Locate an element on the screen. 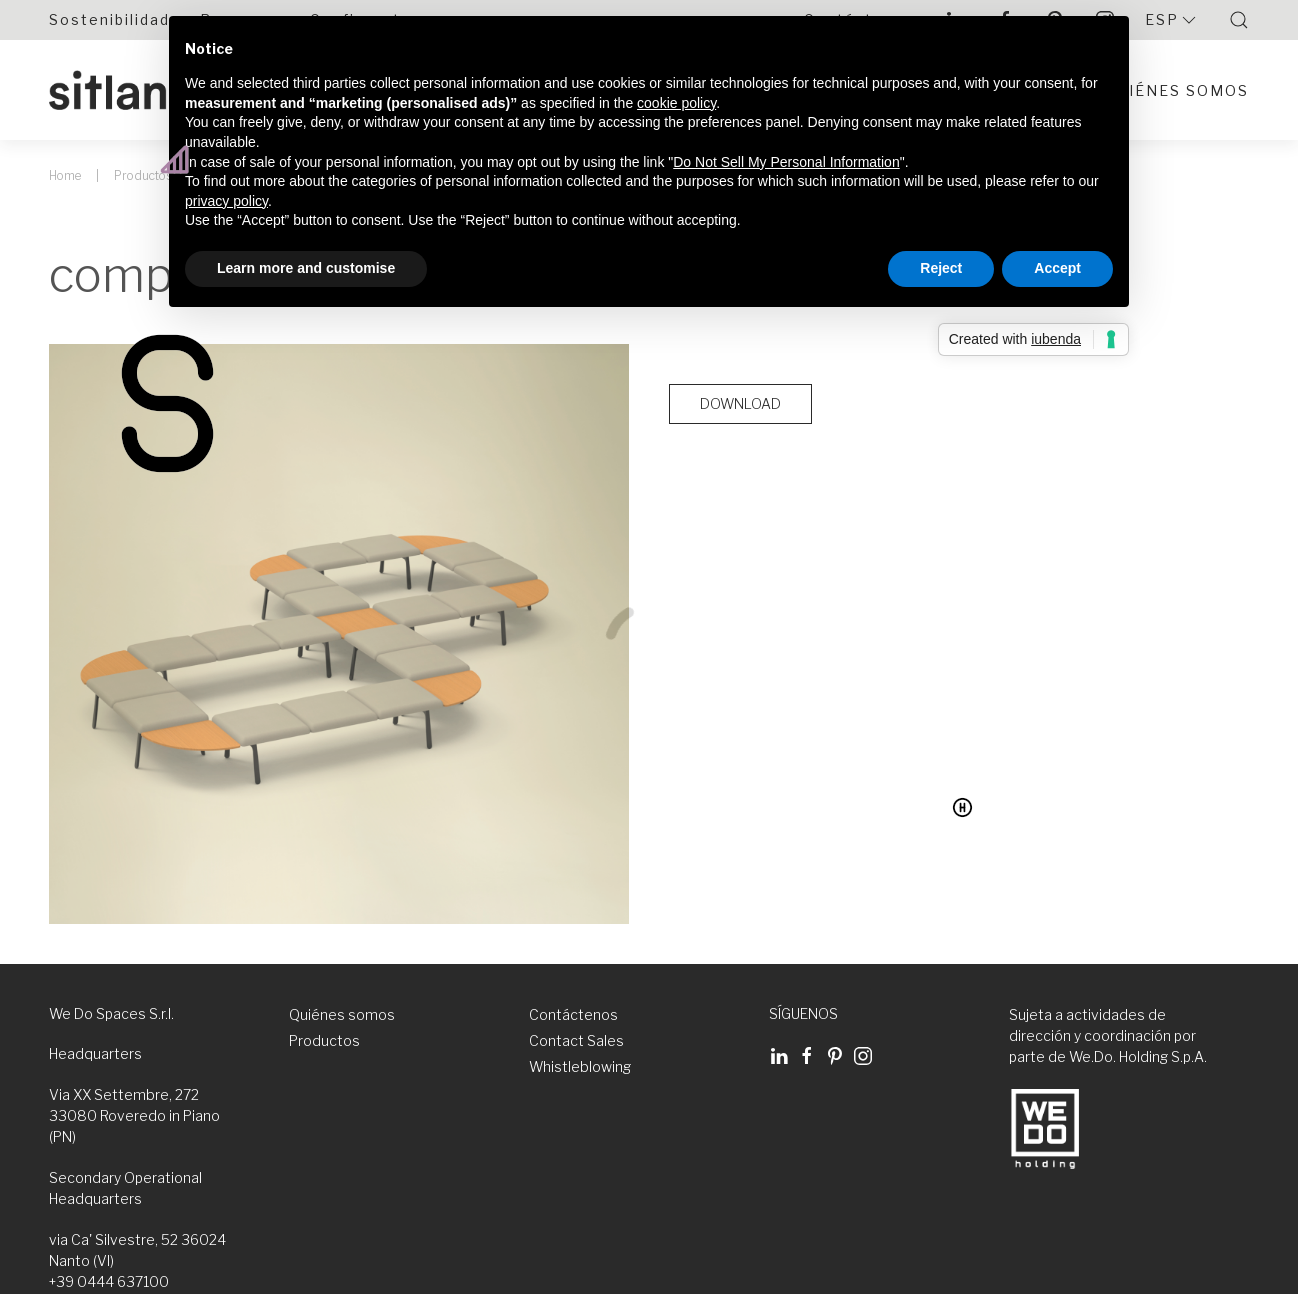  indicates an item starting with the letter S is located at coordinates (167, 403).